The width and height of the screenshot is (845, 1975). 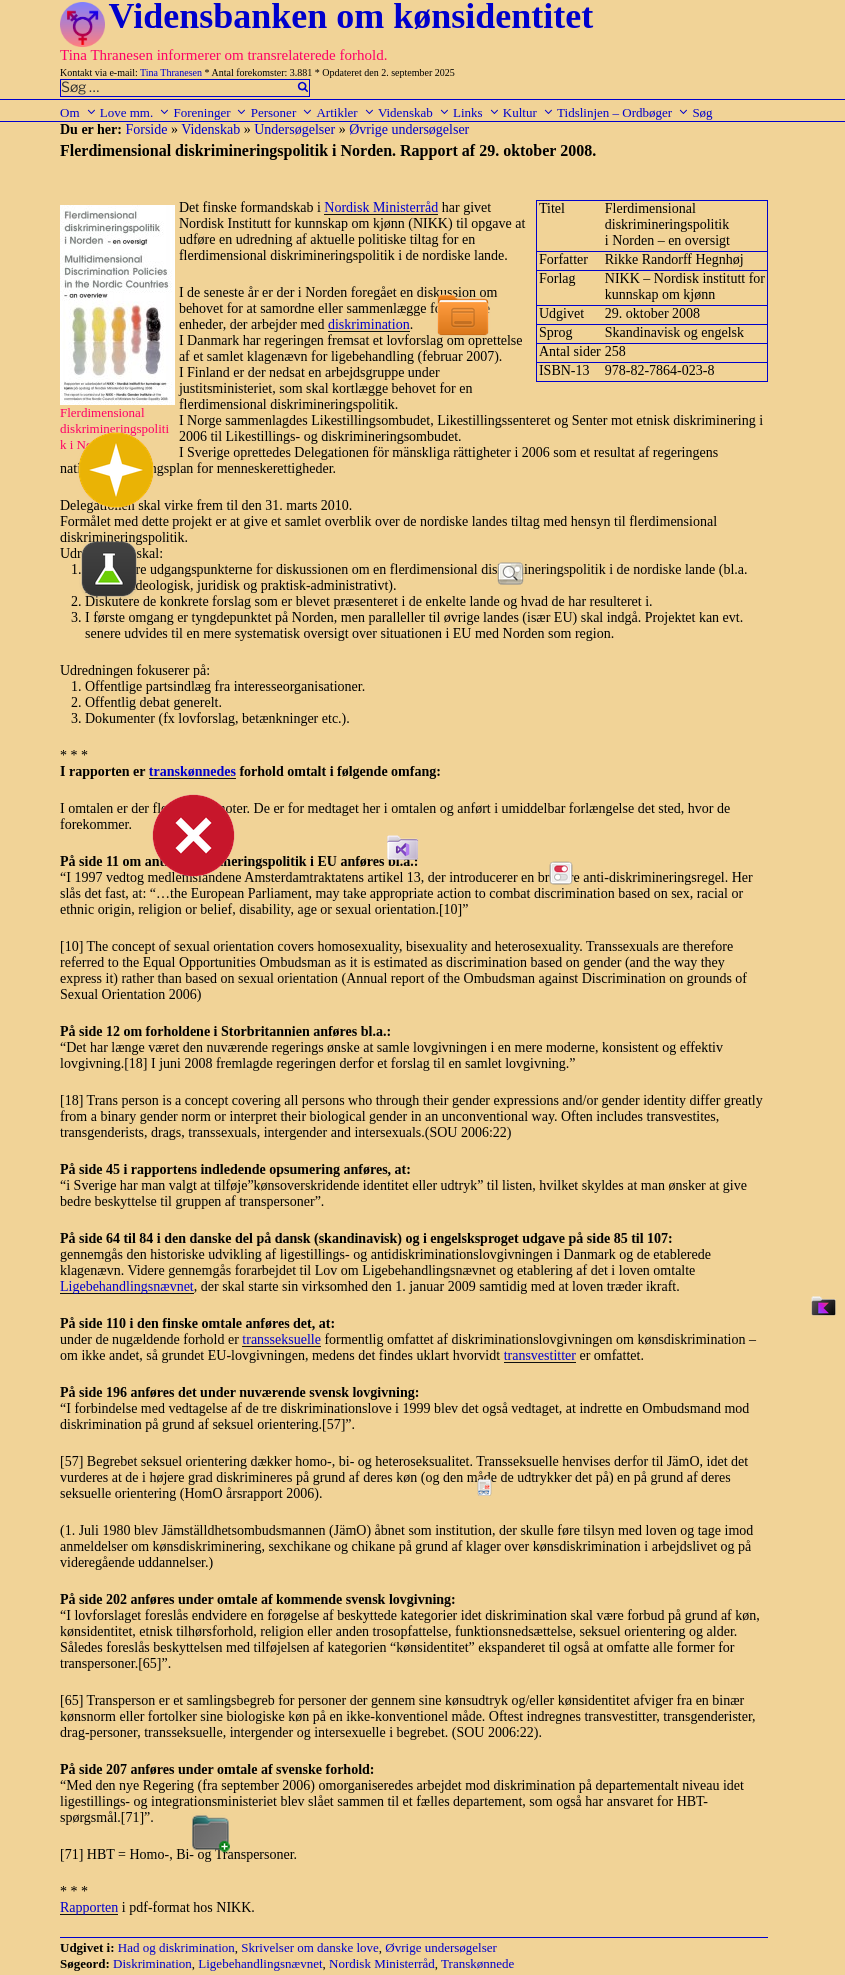 What do you see at coordinates (484, 1487) in the screenshot?
I see `open evince document viewer` at bounding box center [484, 1487].